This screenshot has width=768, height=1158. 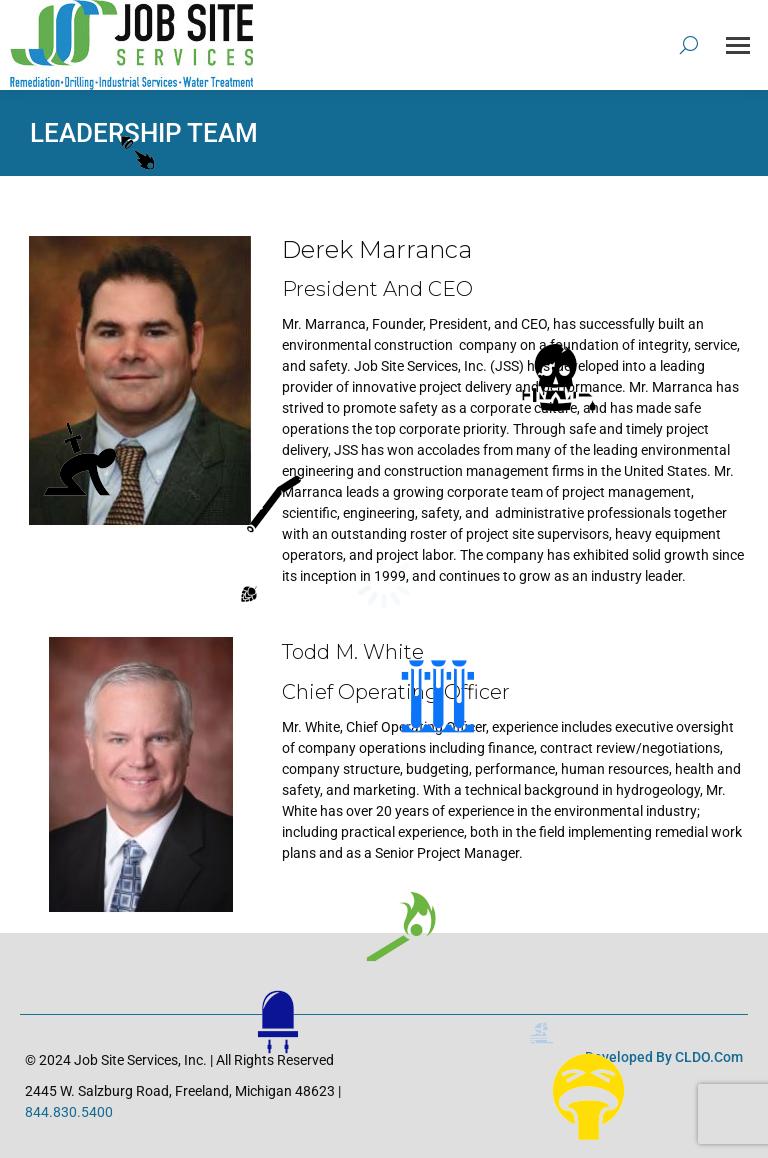 What do you see at coordinates (80, 458) in the screenshot?
I see `indicates a backstab or stealth attack ability` at bounding box center [80, 458].